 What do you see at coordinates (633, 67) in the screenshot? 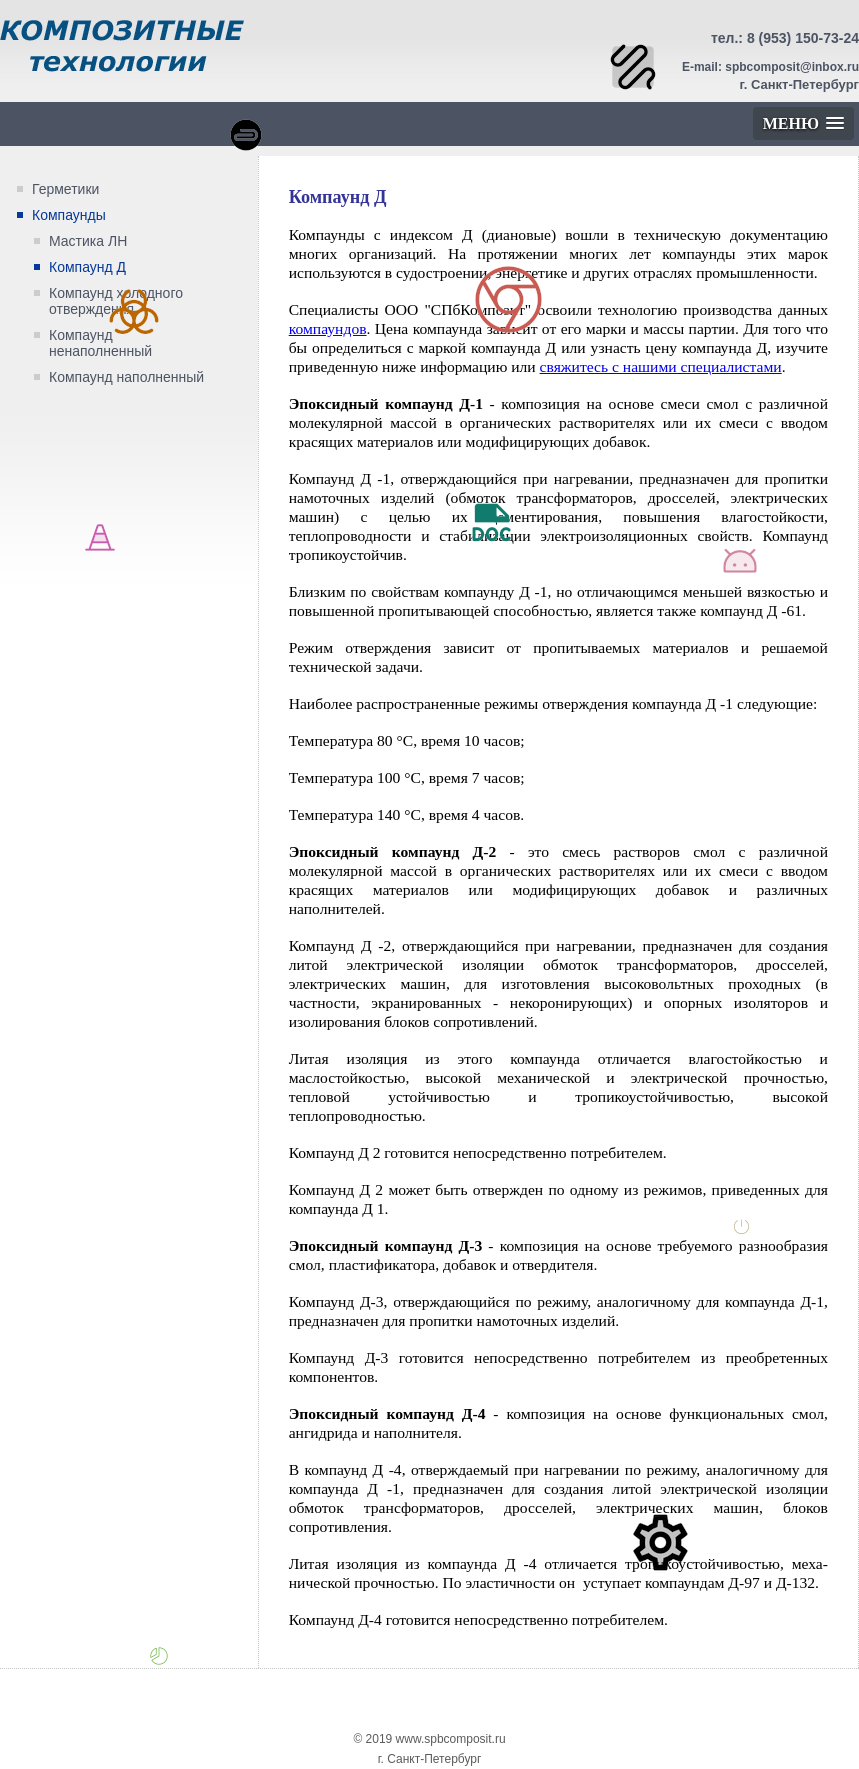
I see `access freehand drawing or annotation tools` at bounding box center [633, 67].